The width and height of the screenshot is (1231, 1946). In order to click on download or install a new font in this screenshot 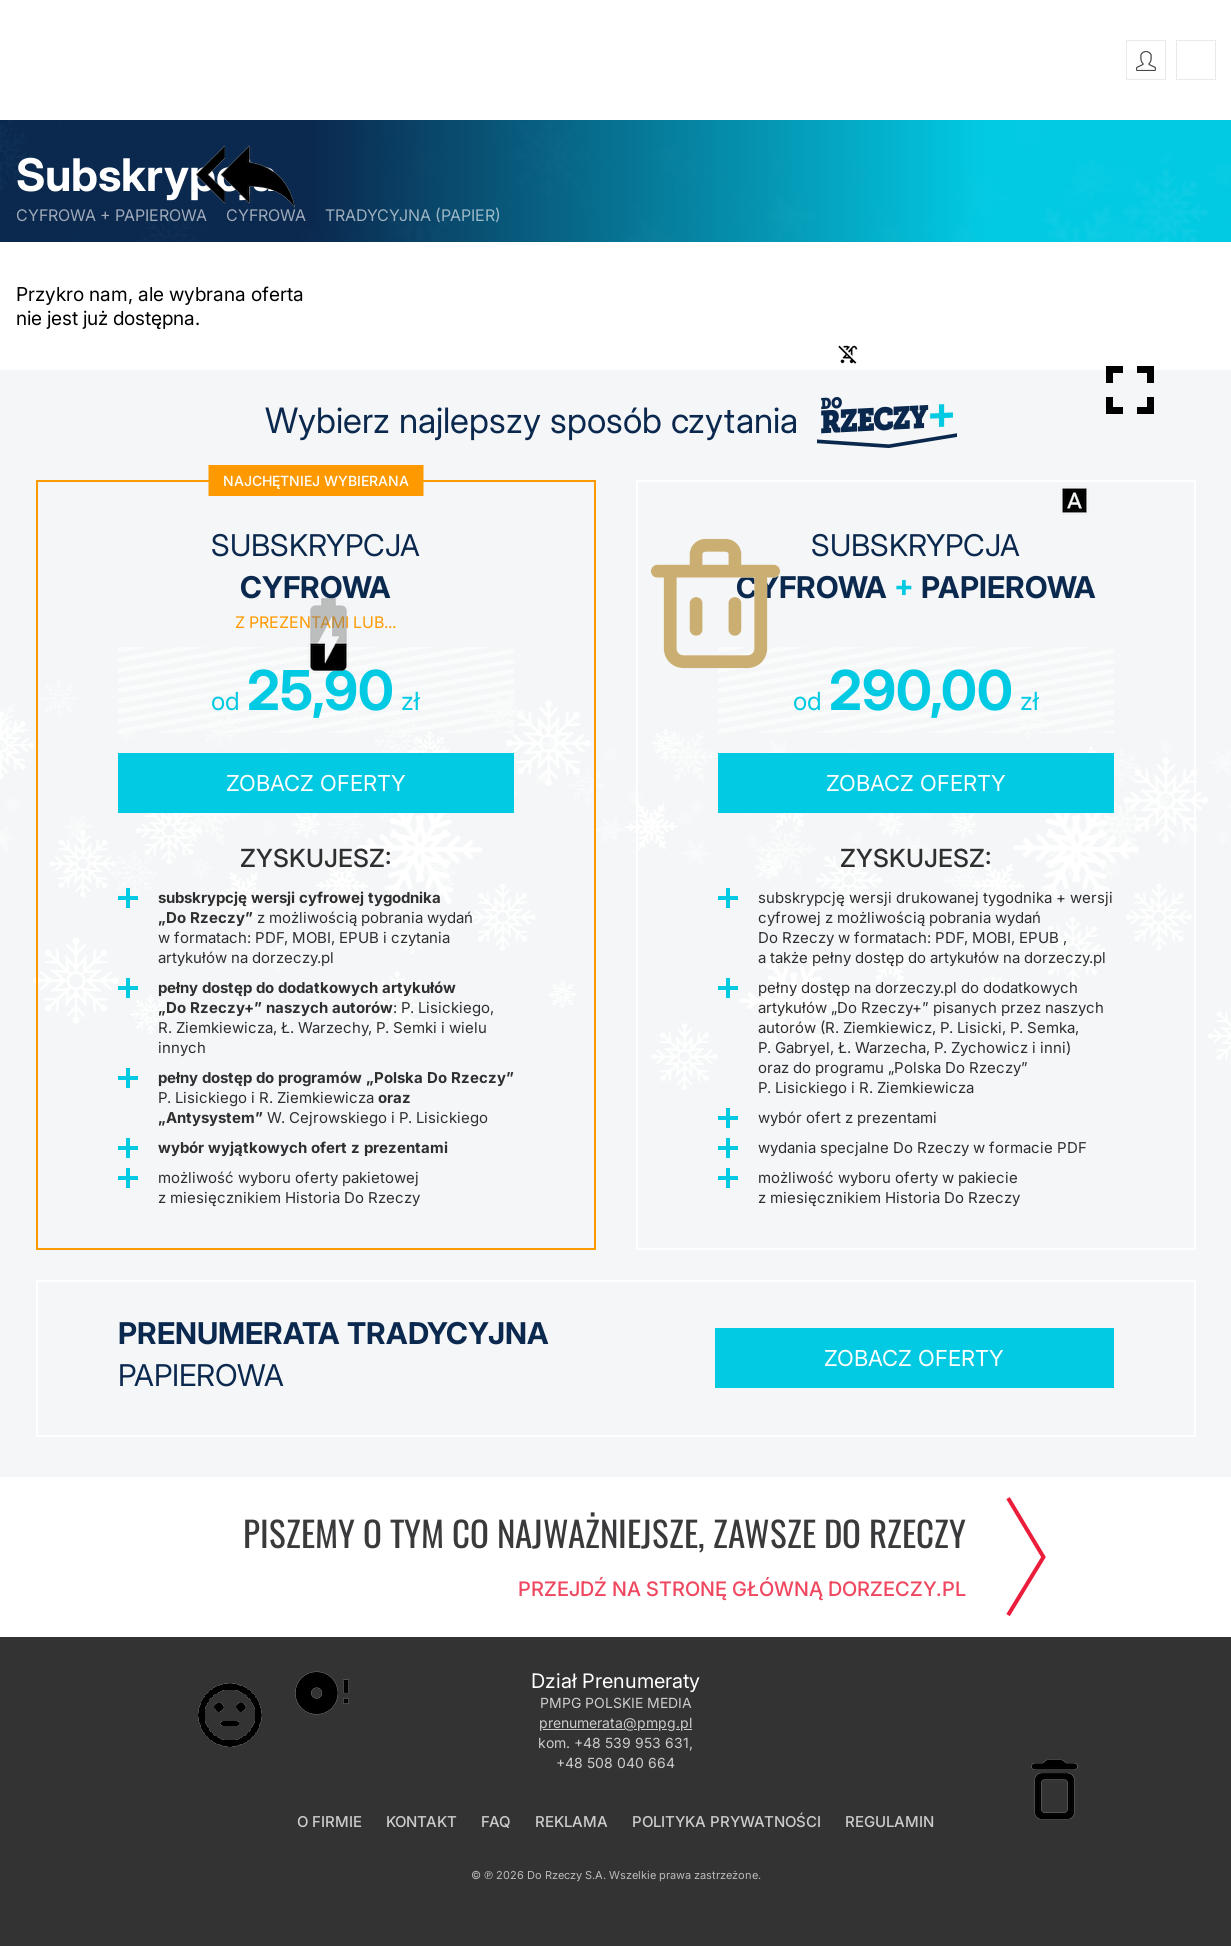, I will do `click(1074, 500)`.